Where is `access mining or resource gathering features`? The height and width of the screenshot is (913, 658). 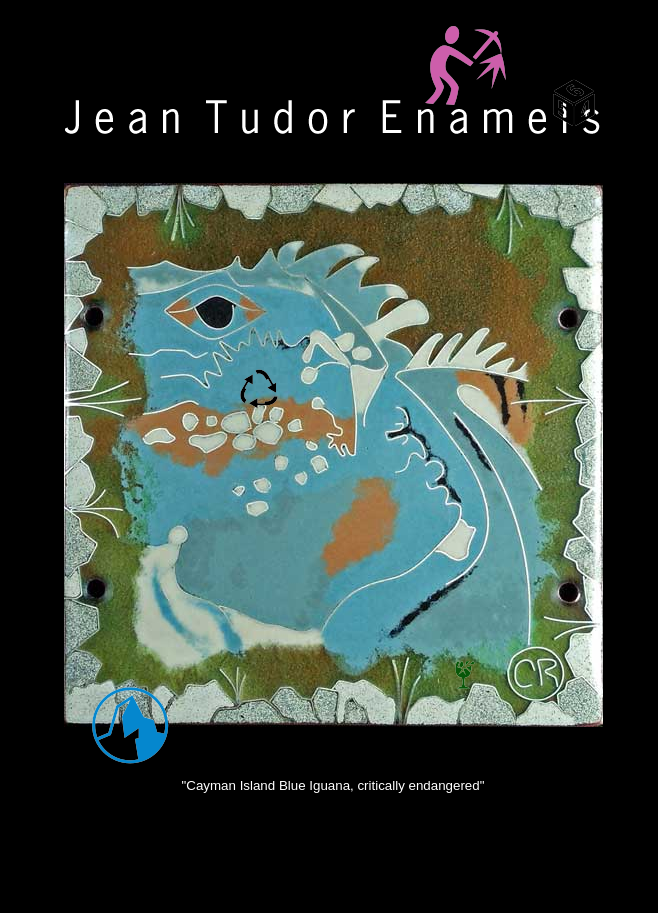
access mining or resource gathering features is located at coordinates (465, 65).